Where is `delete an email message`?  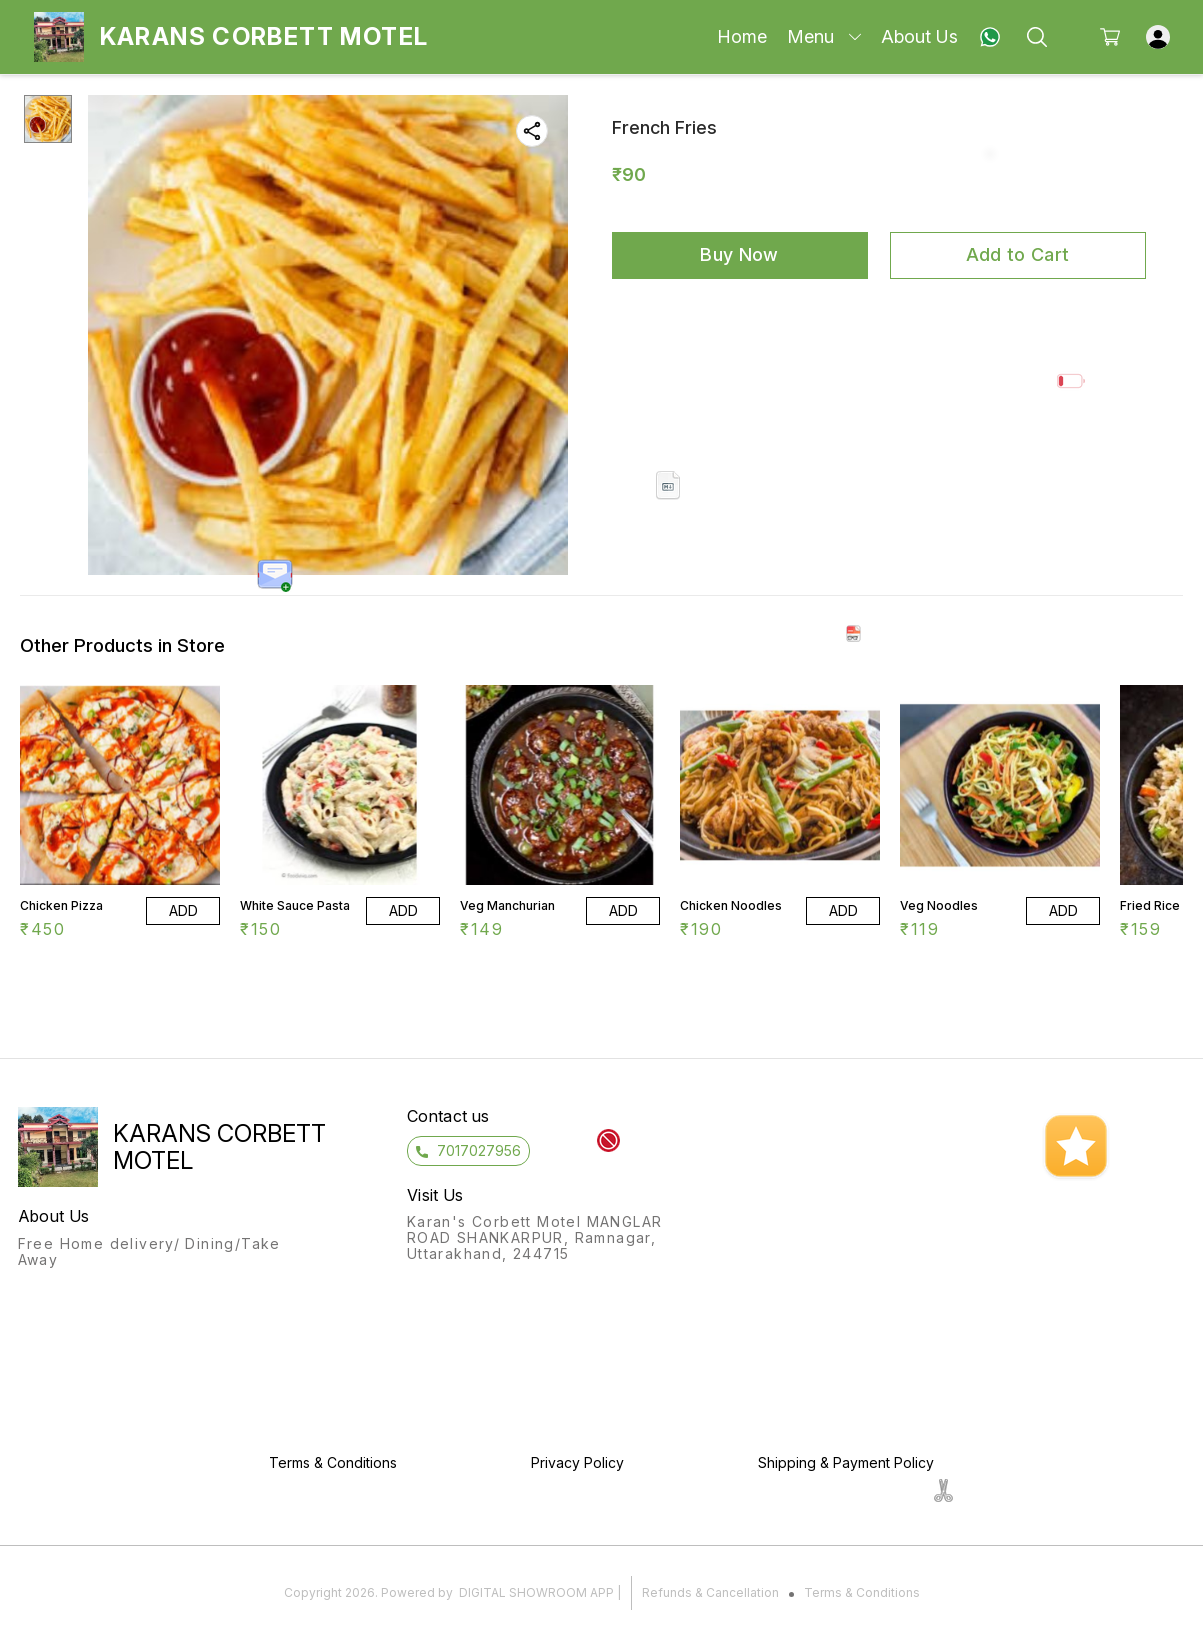 delete an email message is located at coordinates (608, 1140).